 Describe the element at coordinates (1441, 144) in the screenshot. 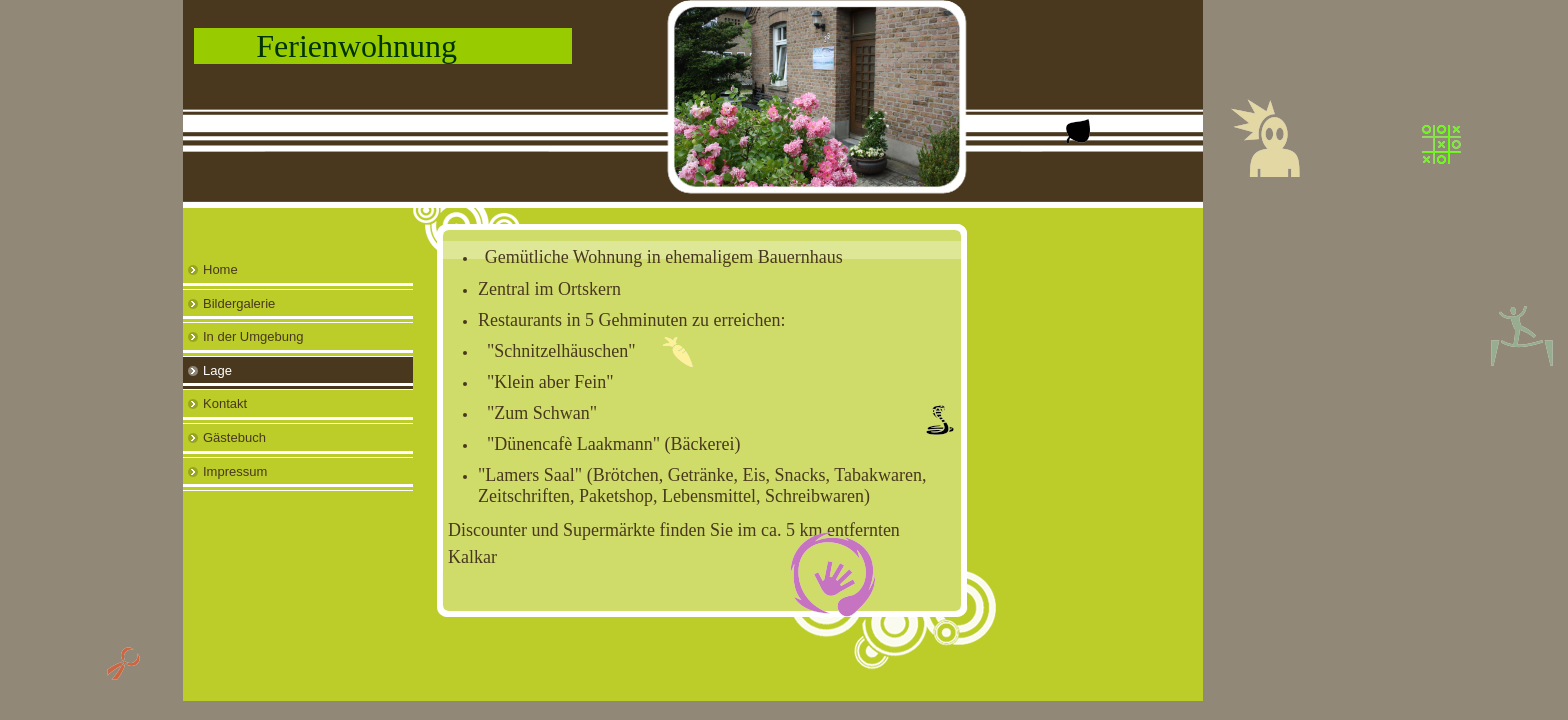

I see `play tic-tac-toe game` at that location.